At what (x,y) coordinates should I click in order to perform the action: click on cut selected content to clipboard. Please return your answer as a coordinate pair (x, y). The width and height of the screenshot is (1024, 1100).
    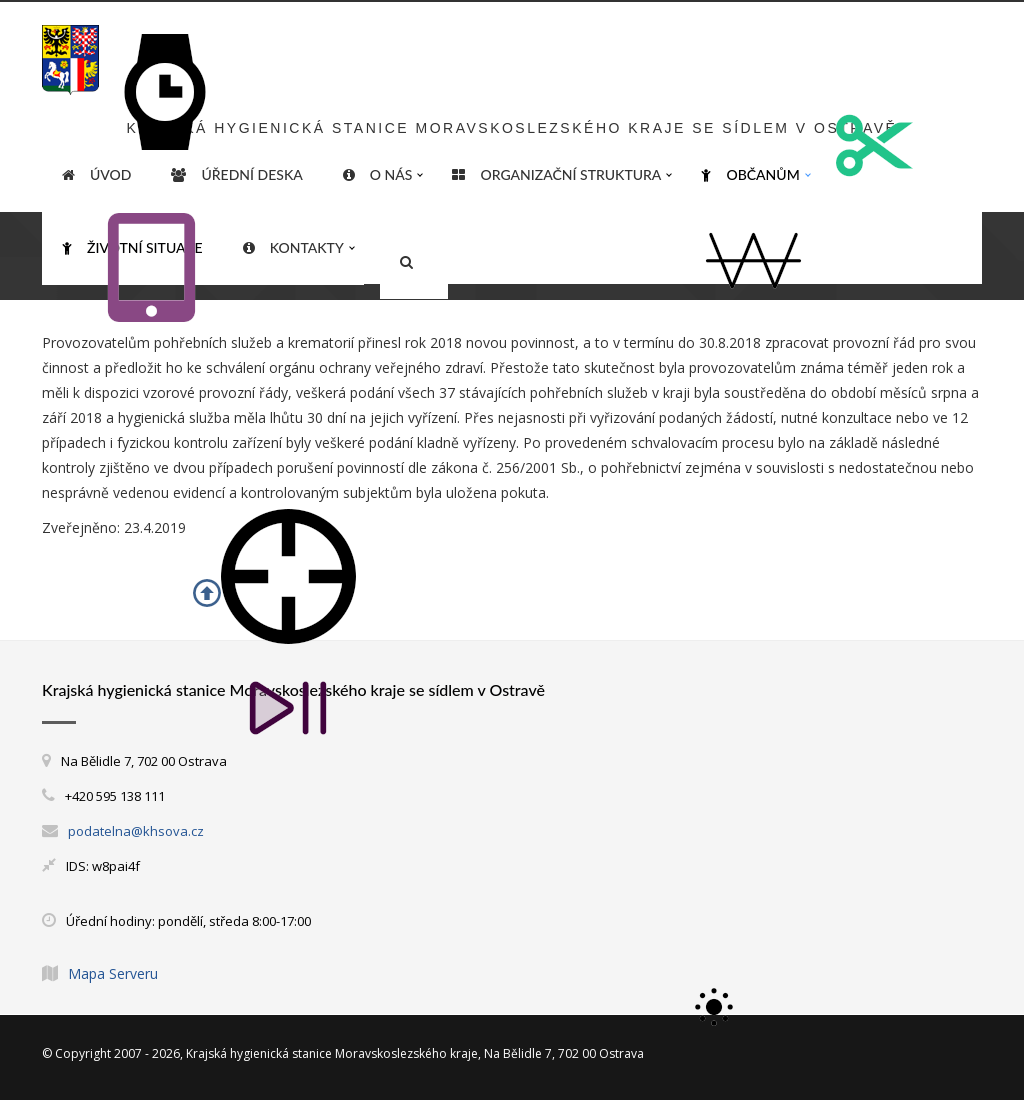
    Looking at the image, I should click on (874, 145).